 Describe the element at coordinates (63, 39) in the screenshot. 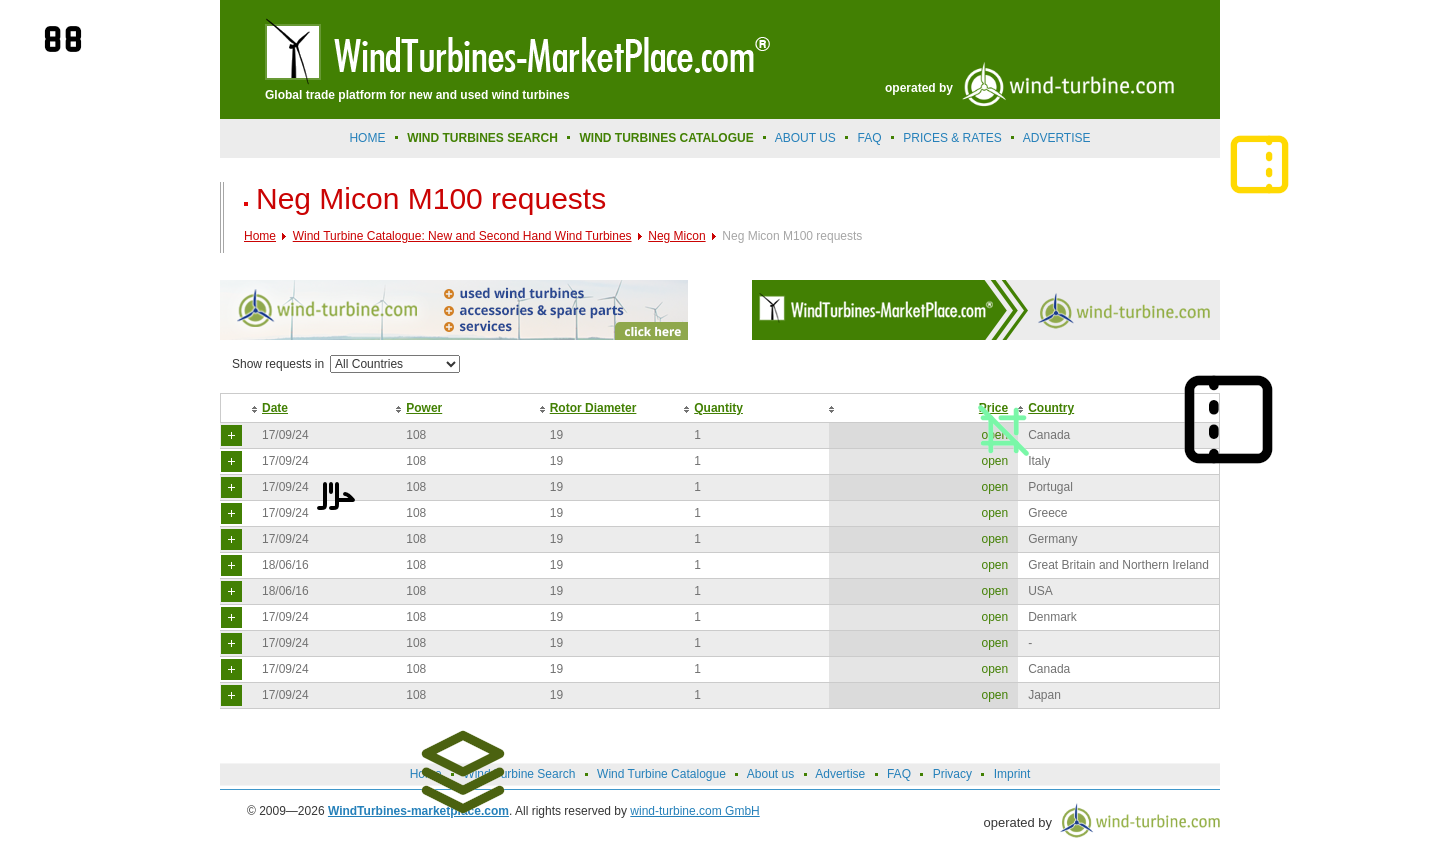

I see `displays the number 88 as a numeric indicator or count` at that location.